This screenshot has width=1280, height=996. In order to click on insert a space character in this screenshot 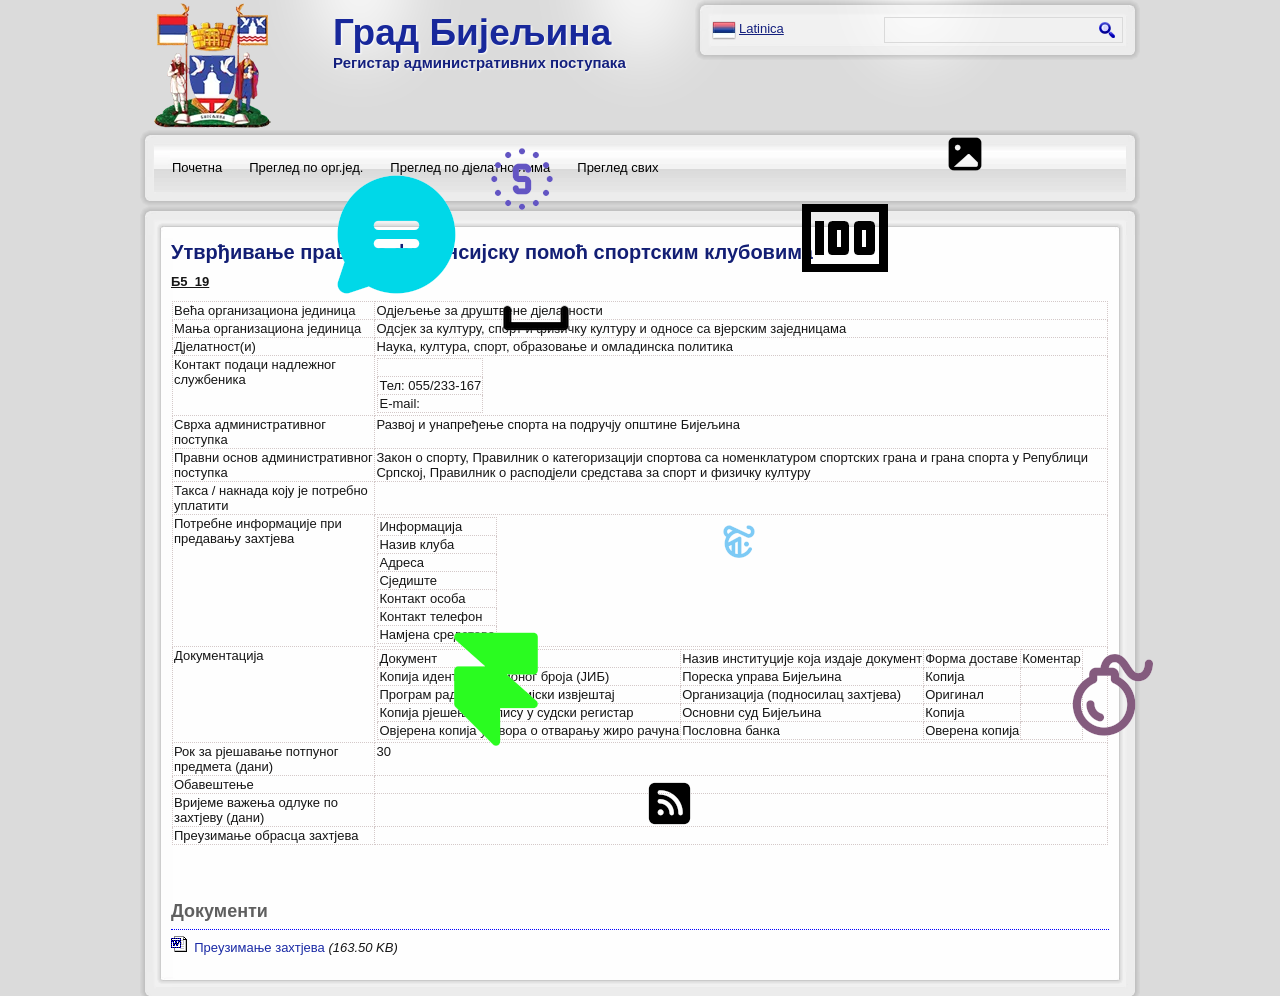, I will do `click(536, 318)`.